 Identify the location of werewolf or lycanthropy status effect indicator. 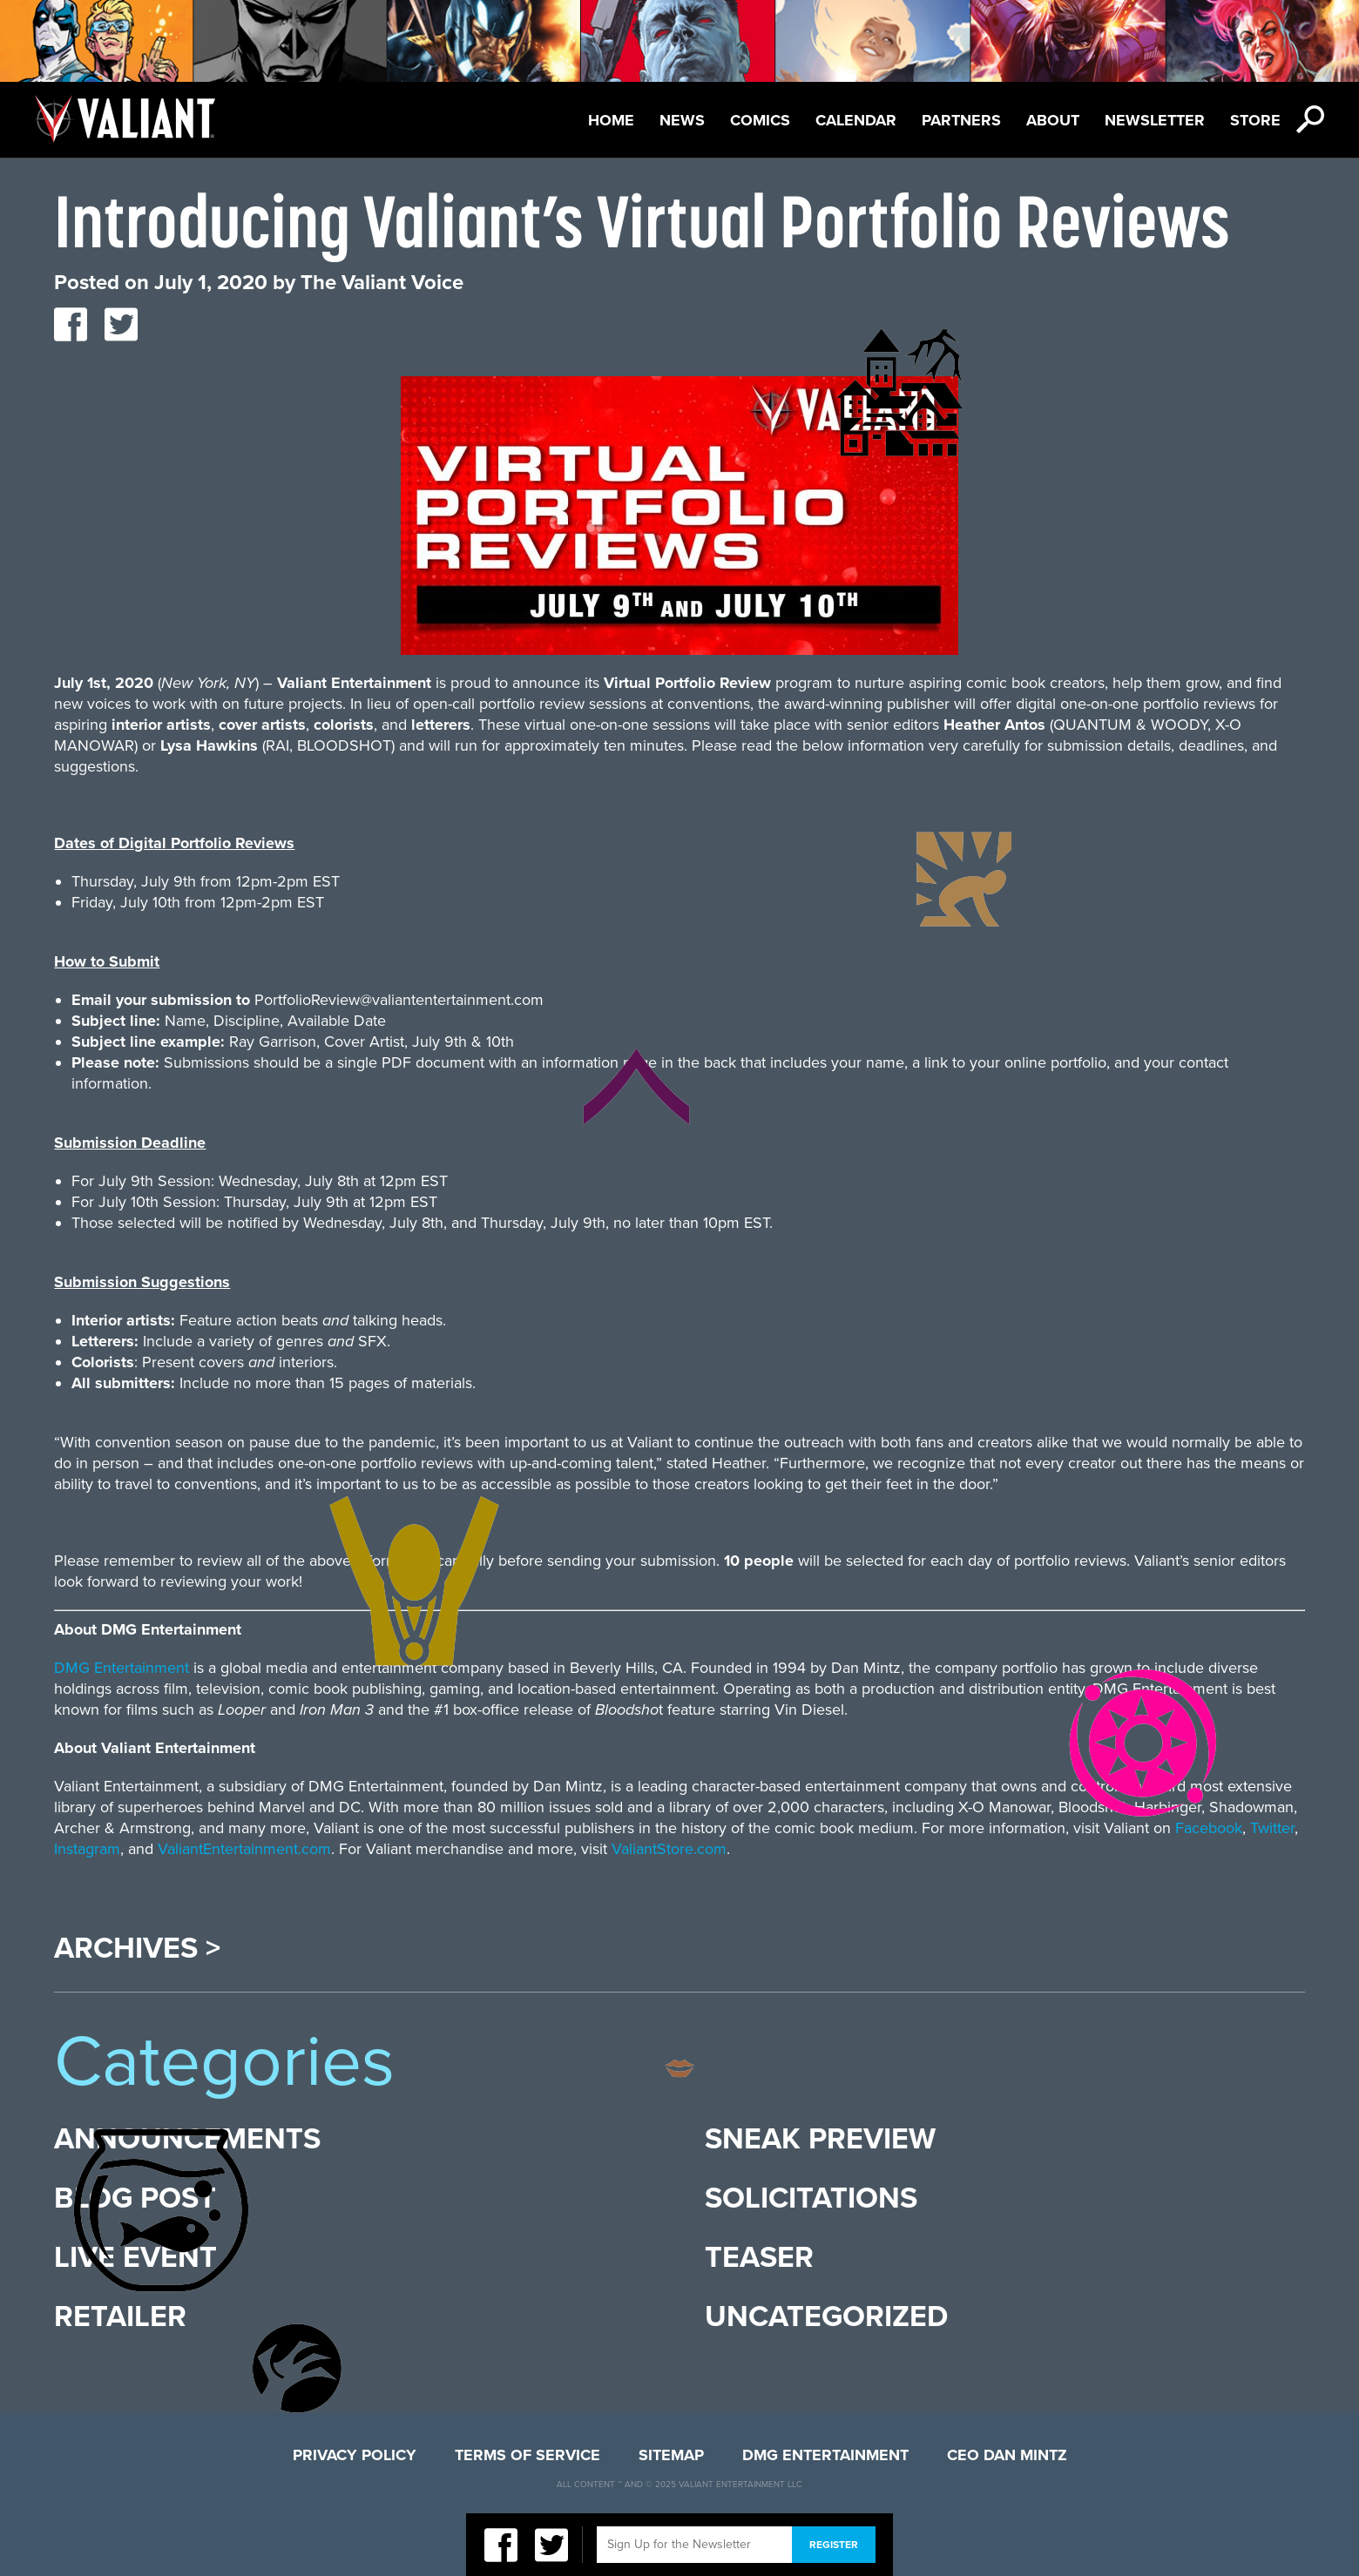
(296, 2367).